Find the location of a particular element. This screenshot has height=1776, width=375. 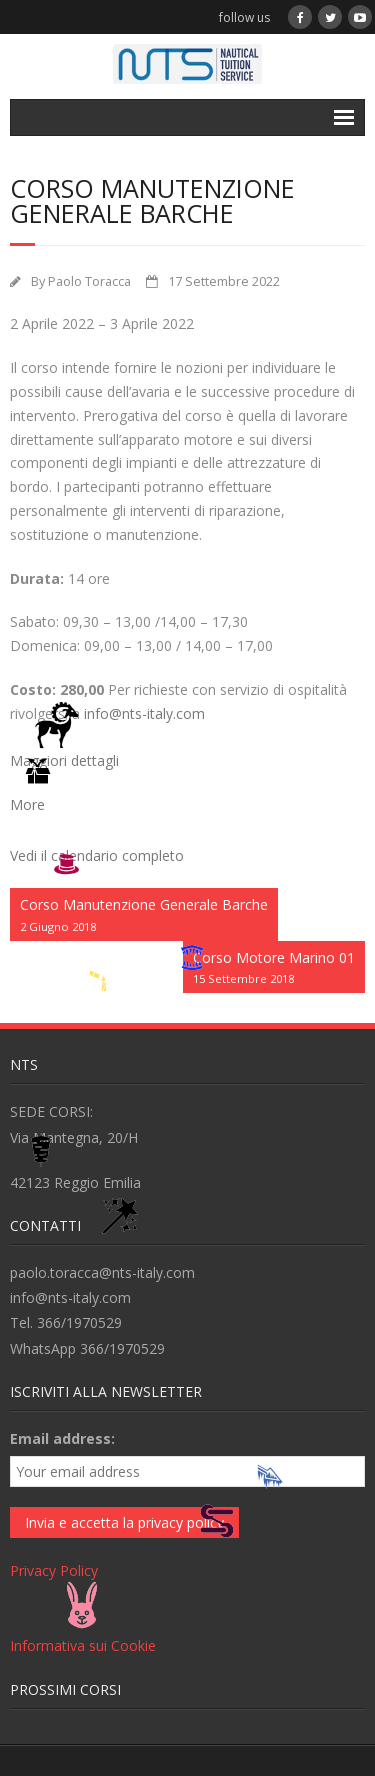

select a monster or creature character is located at coordinates (192, 957).